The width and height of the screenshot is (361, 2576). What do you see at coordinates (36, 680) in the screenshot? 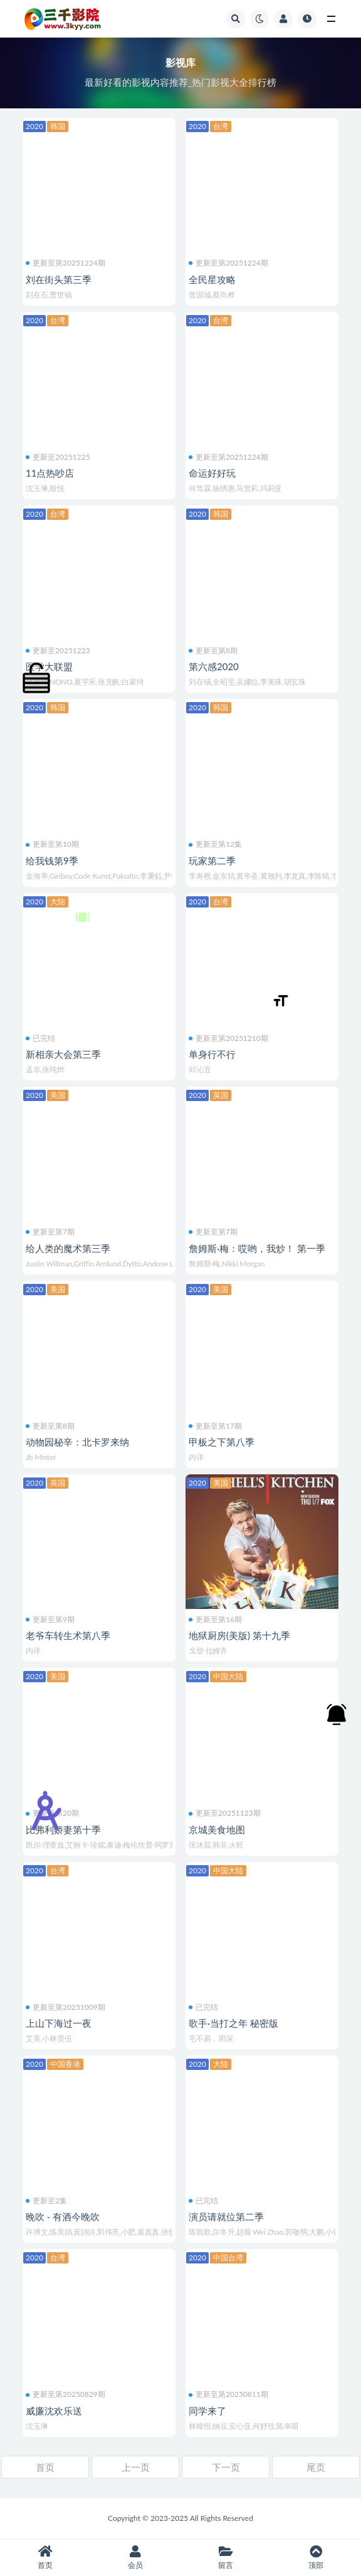
I see `indicates an unlocked or unsecured state` at bounding box center [36, 680].